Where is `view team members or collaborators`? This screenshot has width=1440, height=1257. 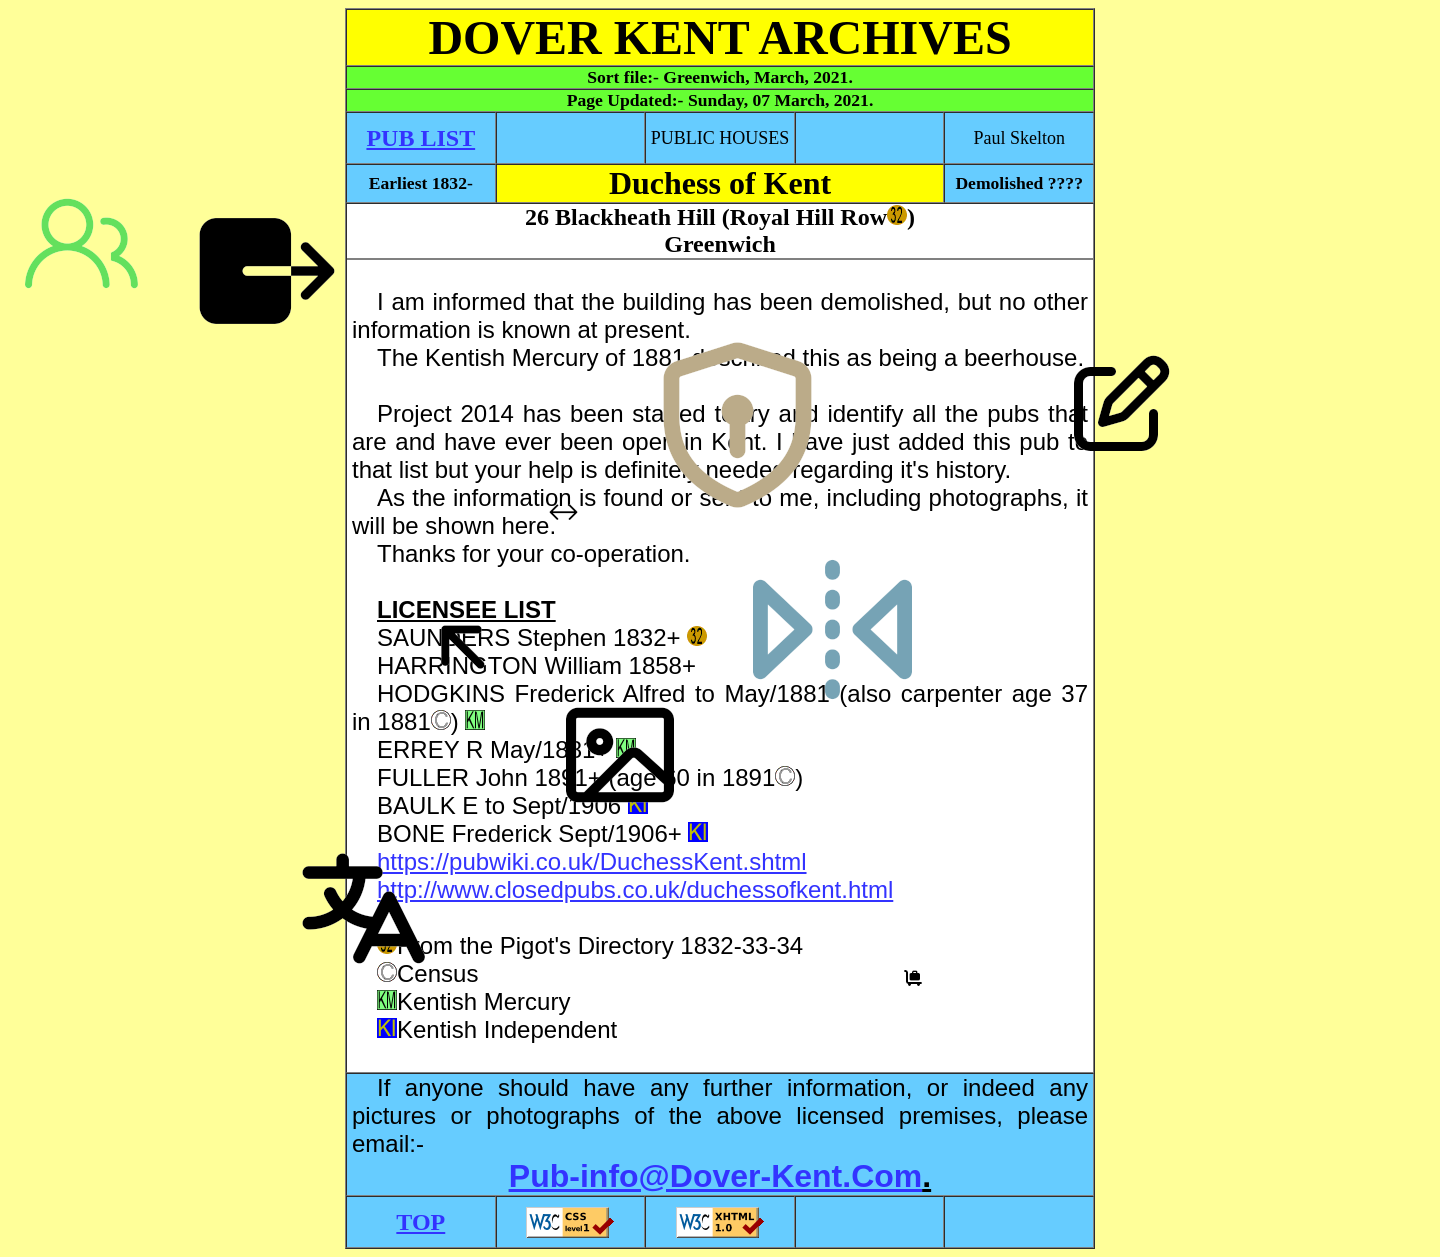 view team members or collaborators is located at coordinates (81, 243).